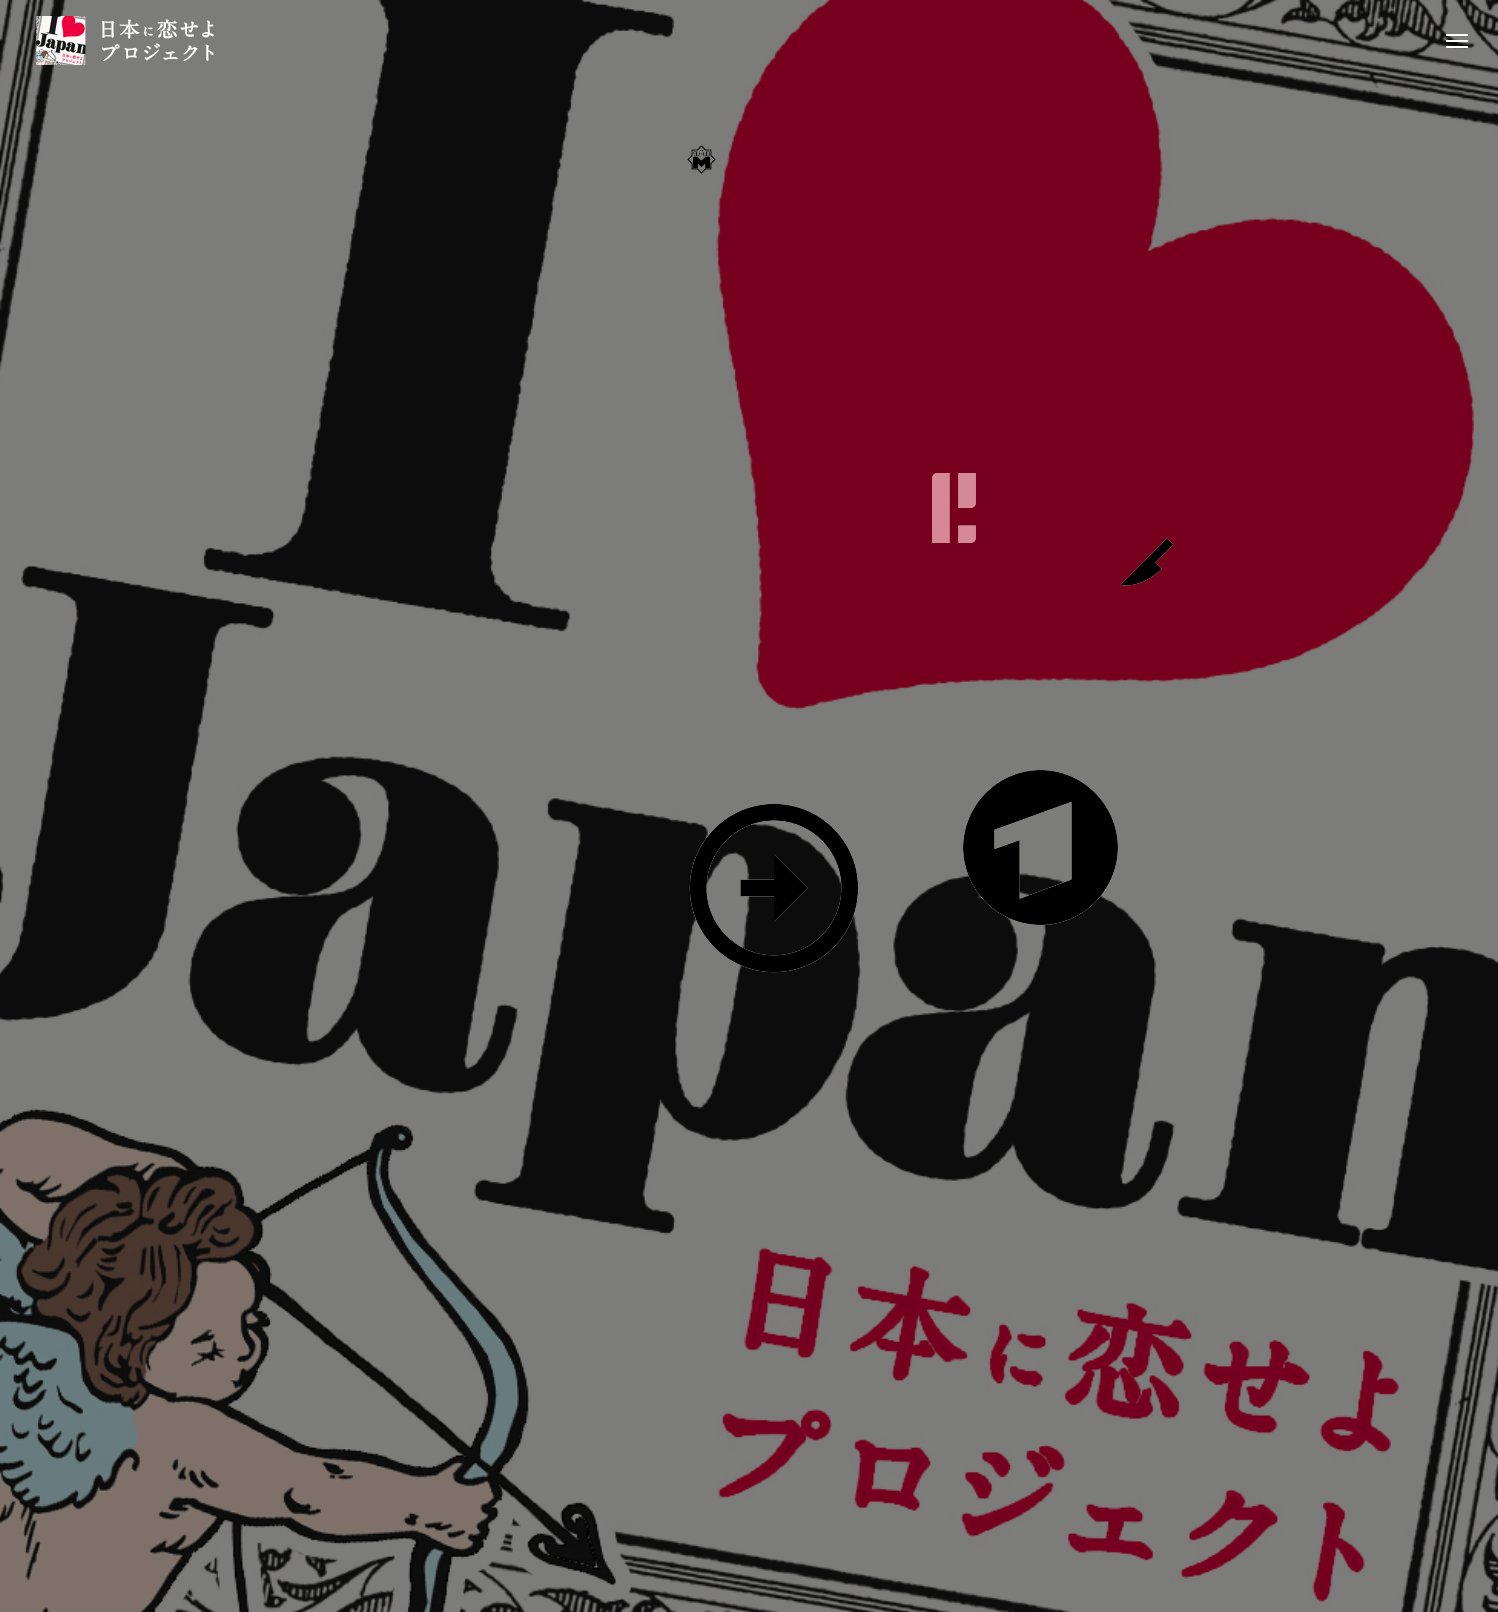 Image resolution: width=1498 pixels, height=1612 pixels. Describe the element at coordinates (1150, 562) in the screenshot. I see `slice or cut selected object` at that location.